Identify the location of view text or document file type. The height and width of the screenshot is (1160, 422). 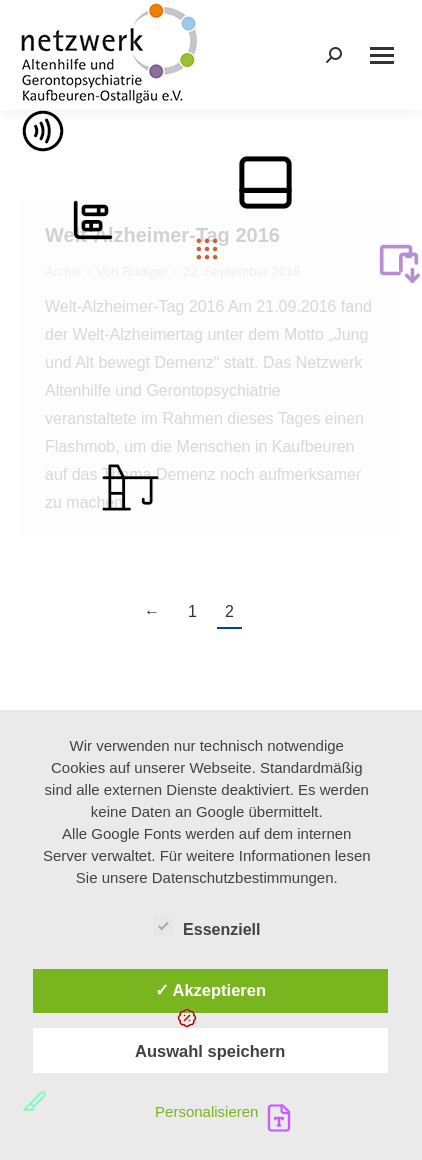
(279, 1118).